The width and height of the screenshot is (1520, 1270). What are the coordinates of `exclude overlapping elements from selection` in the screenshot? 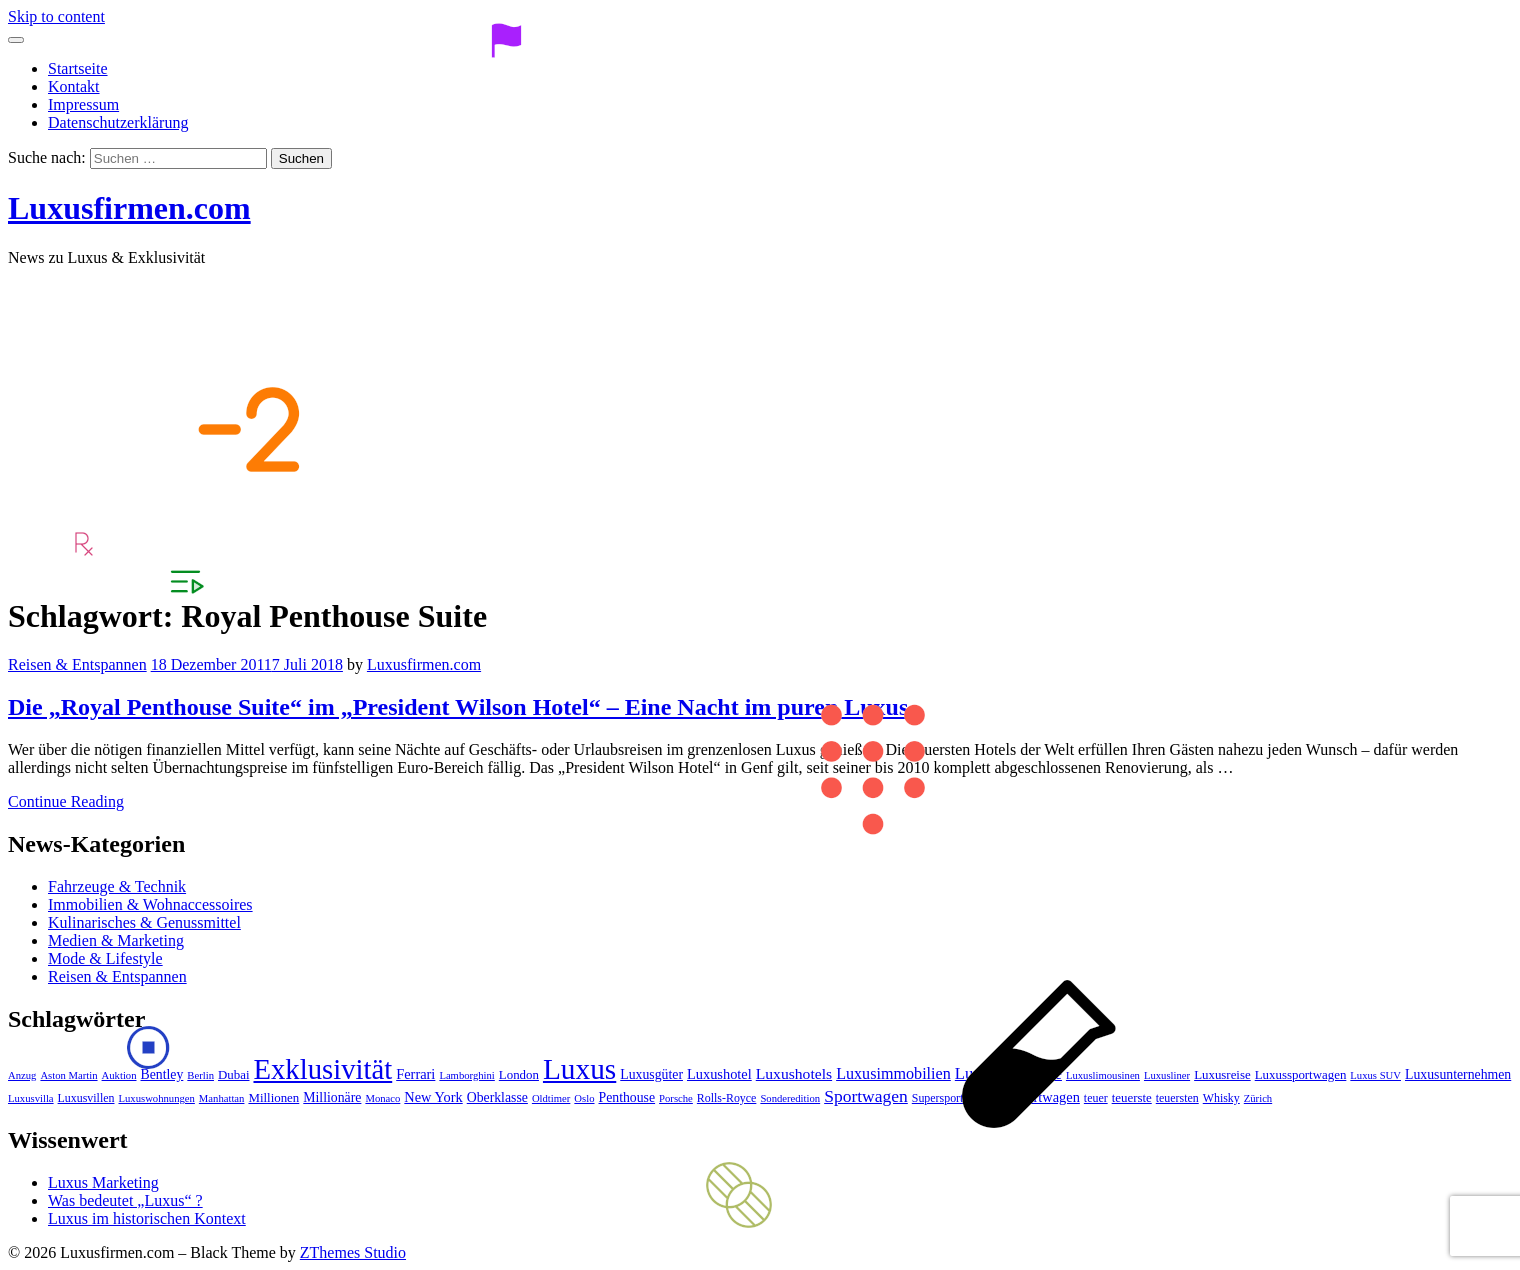 It's located at (739, 1195).